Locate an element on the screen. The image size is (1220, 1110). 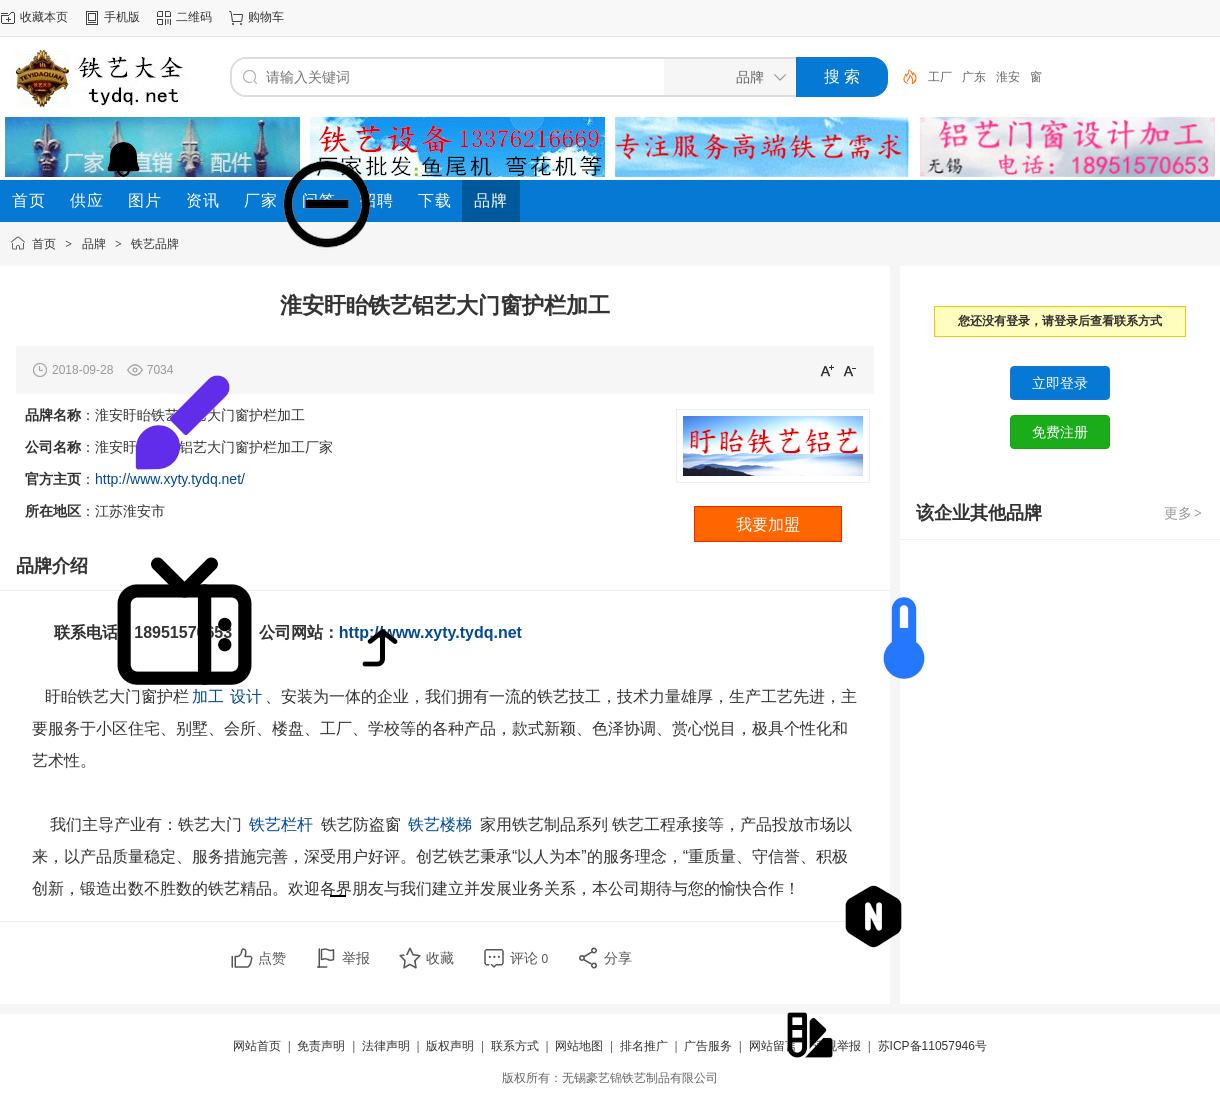
access retro or classic TV content is located at coordinates (184, 624).